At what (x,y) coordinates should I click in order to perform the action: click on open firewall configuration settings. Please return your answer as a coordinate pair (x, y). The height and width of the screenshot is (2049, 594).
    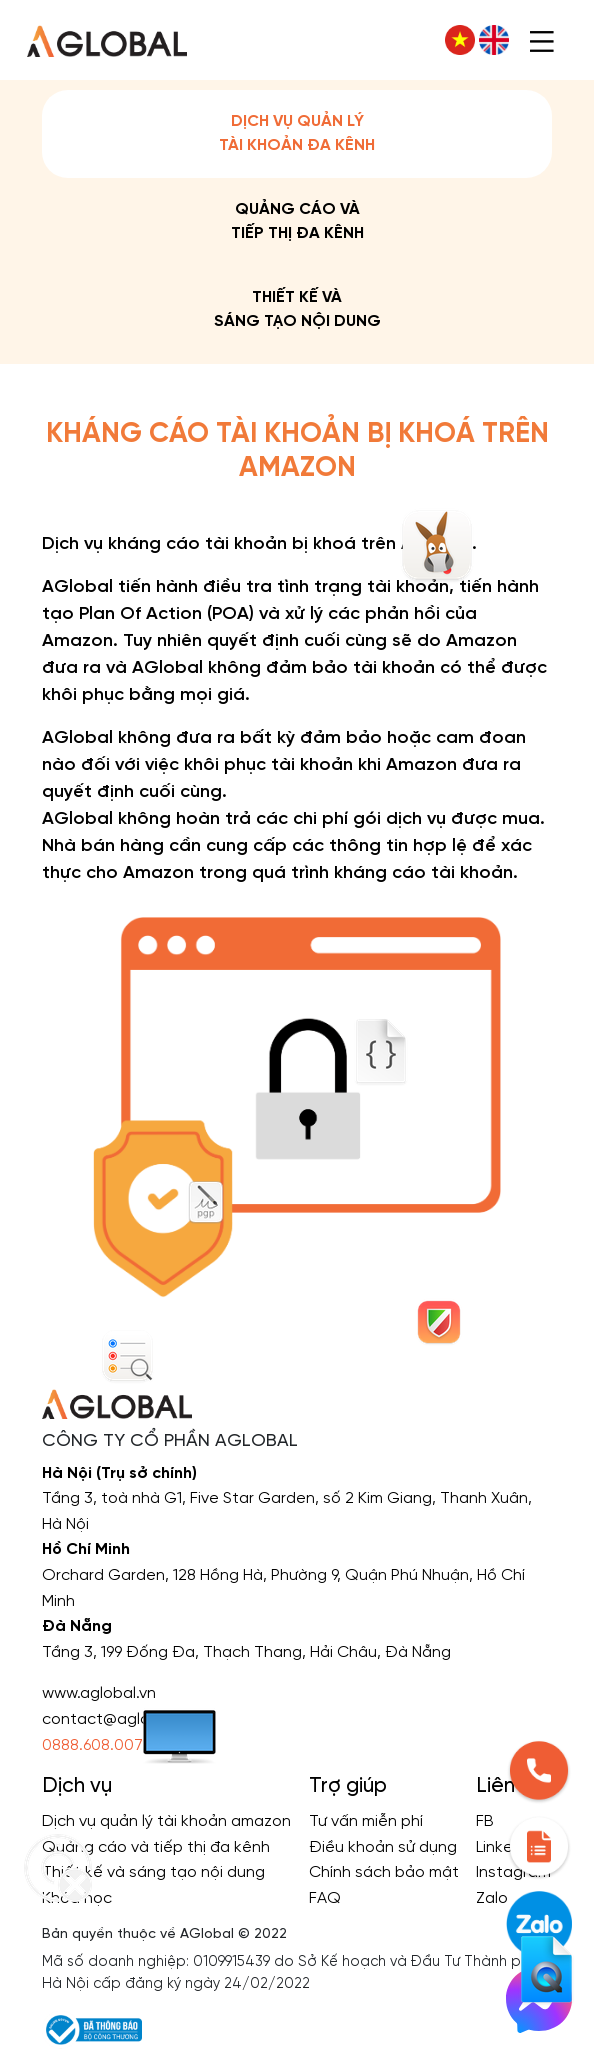
    Looking at the image, I should click on (439, 1322).